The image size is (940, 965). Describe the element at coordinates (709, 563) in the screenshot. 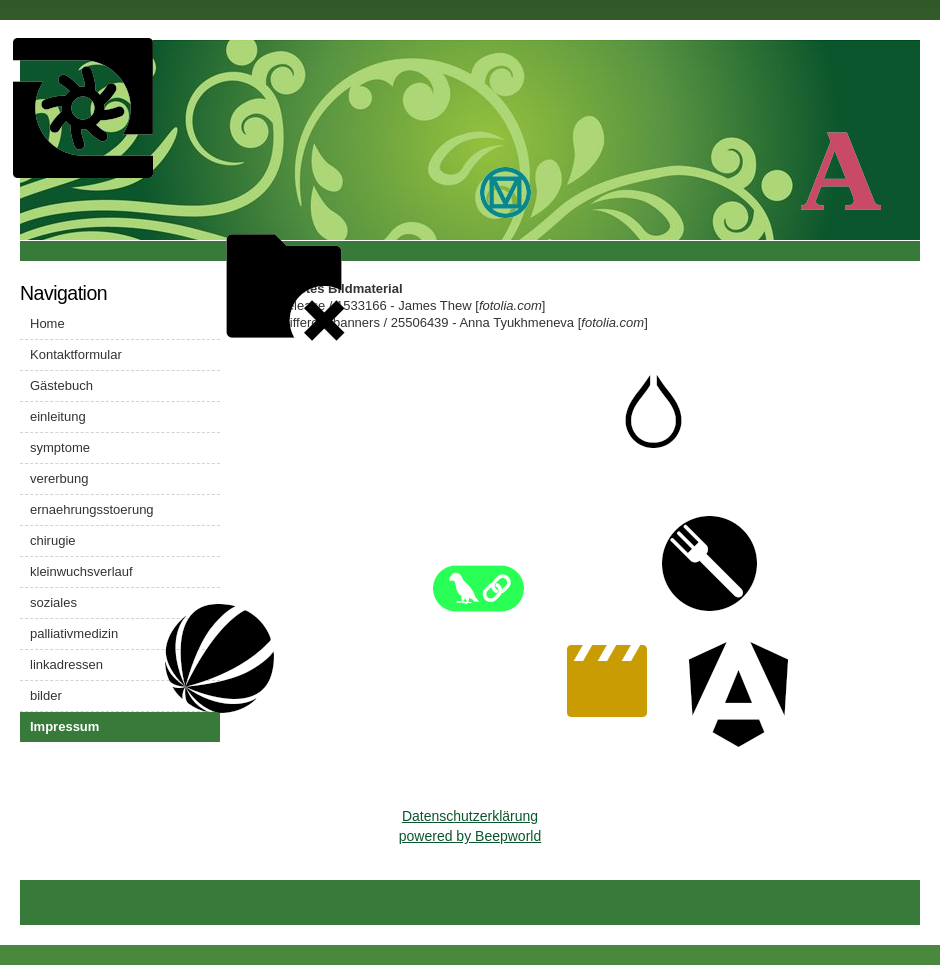

I see `visit Greasy Fork website` at that location.